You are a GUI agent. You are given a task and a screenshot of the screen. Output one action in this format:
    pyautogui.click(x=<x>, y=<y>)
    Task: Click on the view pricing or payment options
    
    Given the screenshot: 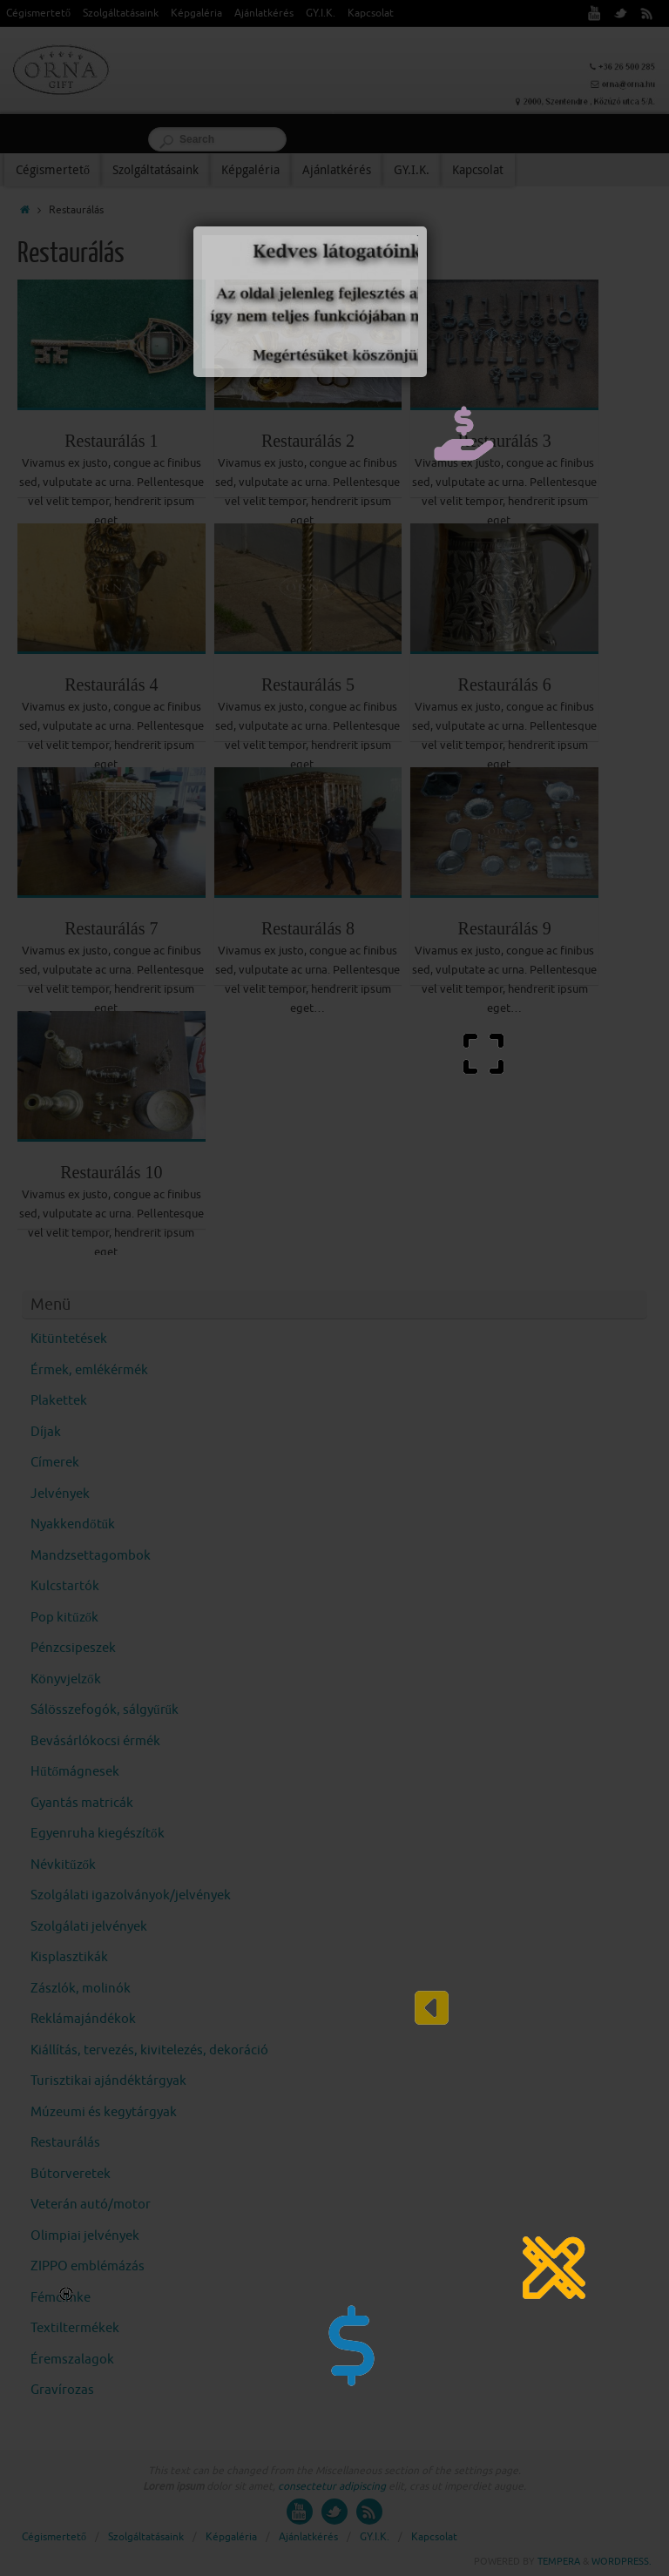 What is the action you would take?
    pyautogui.click(x=351, y=2345)
    